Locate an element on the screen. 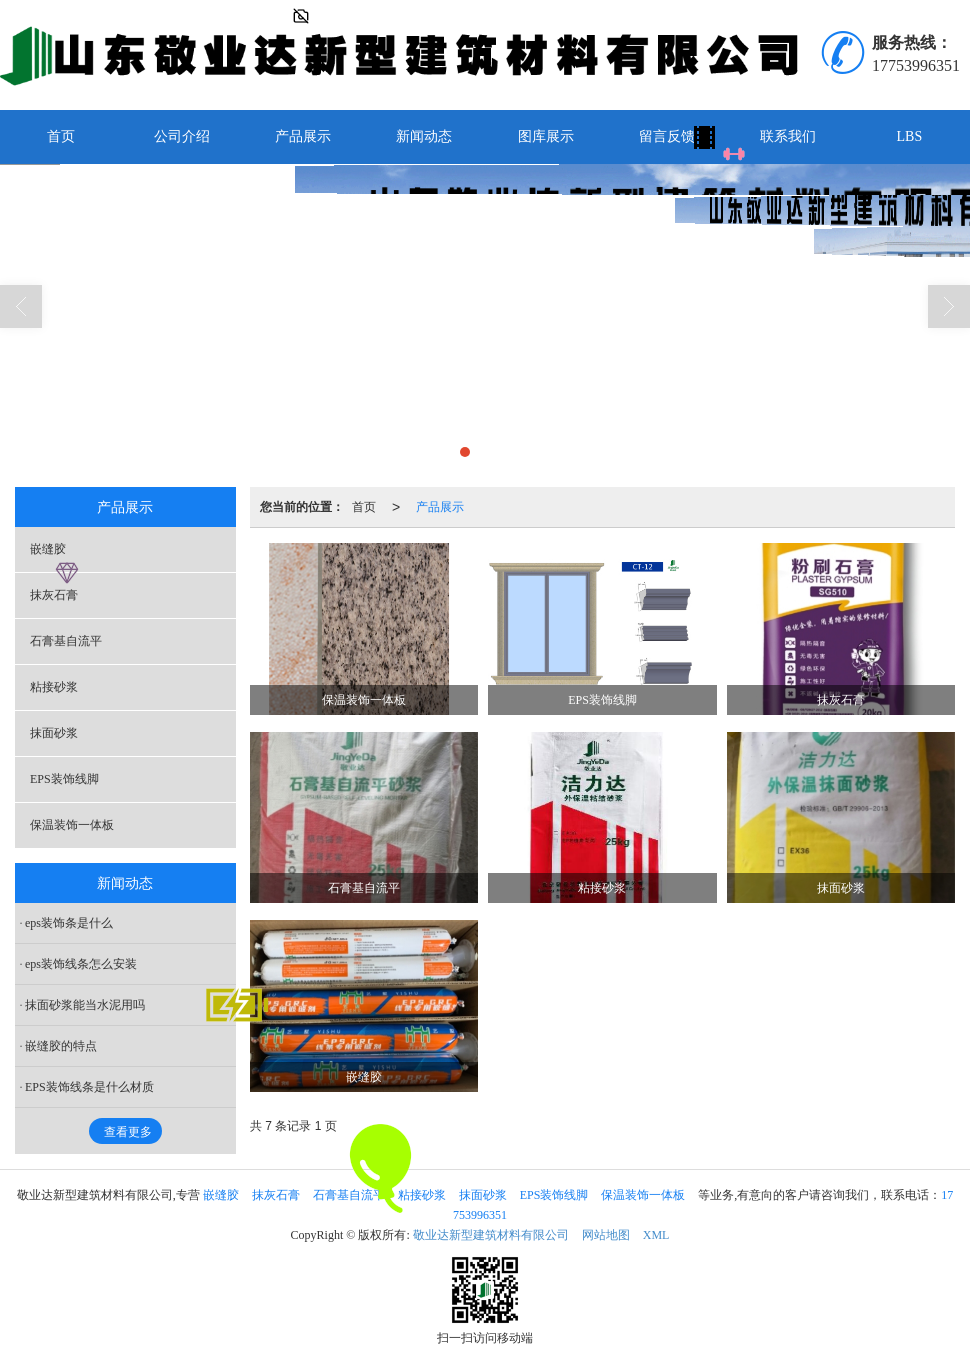  indicates premium or pro membership status is located at coordinates (67, 573).